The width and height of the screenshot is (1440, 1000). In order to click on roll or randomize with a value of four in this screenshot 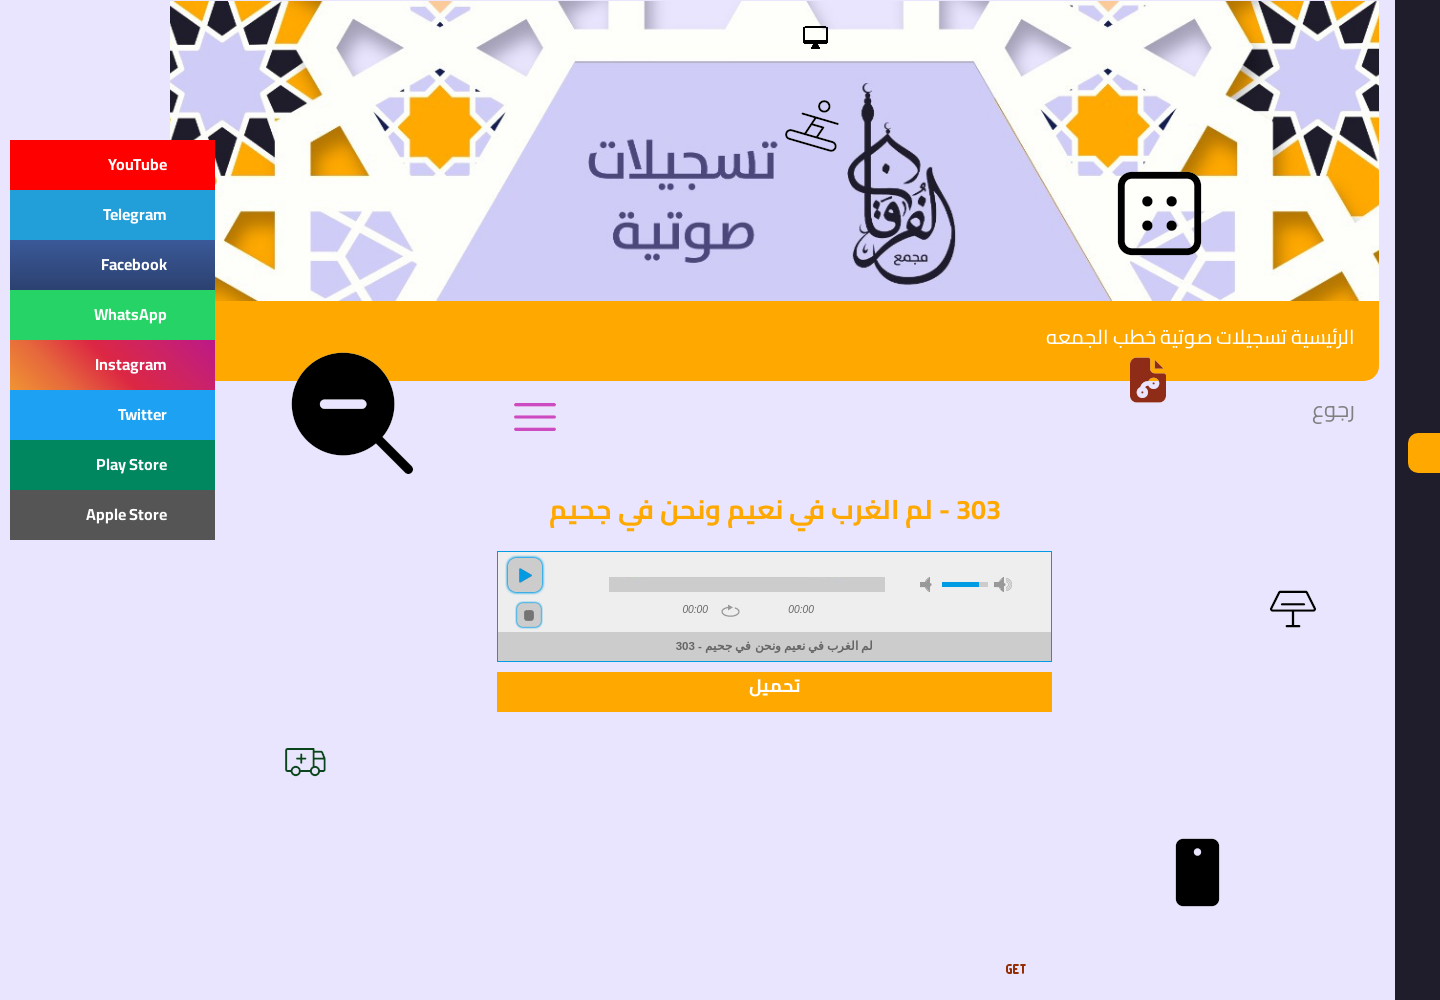, I will do `click(1159, 213)`.